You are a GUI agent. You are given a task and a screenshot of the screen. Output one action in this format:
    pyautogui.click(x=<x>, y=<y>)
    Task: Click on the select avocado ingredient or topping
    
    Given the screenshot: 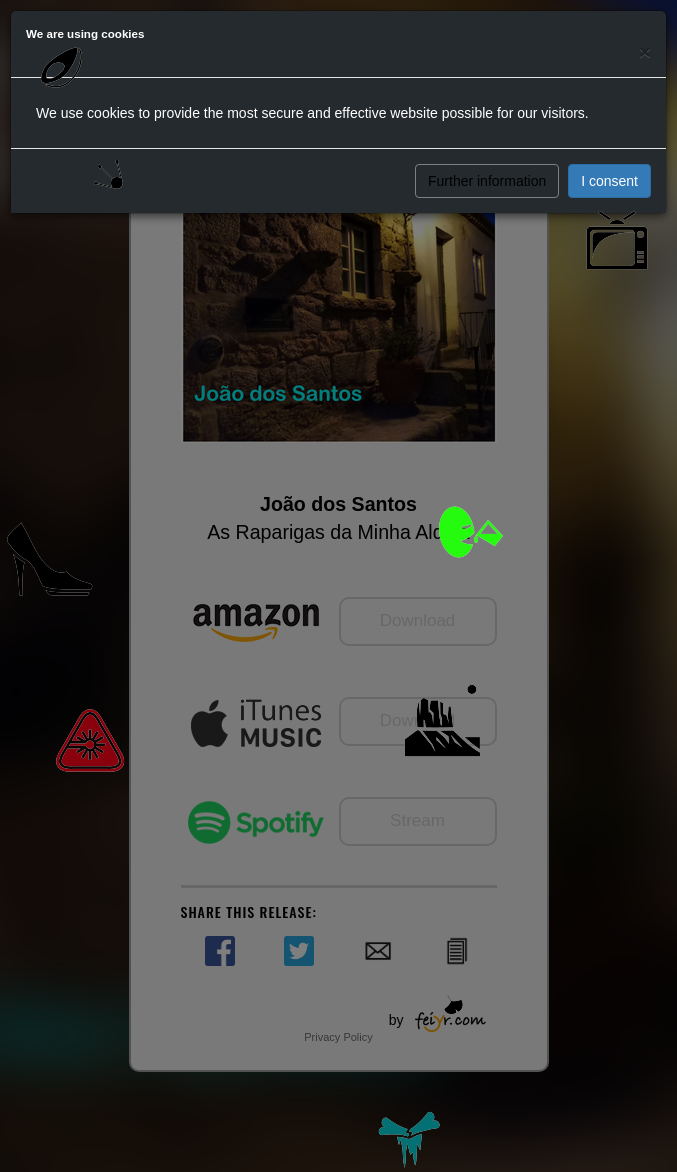 What is the action you would take?
    pyautogui.click(x=61, y=67)
    